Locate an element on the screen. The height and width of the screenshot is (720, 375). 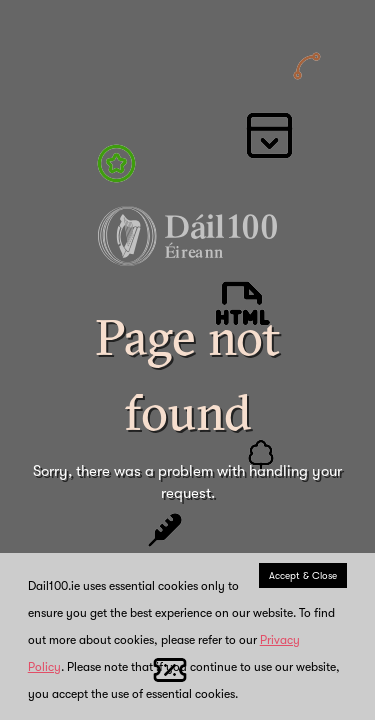
view current temperature is located at coordinates (165, 530).